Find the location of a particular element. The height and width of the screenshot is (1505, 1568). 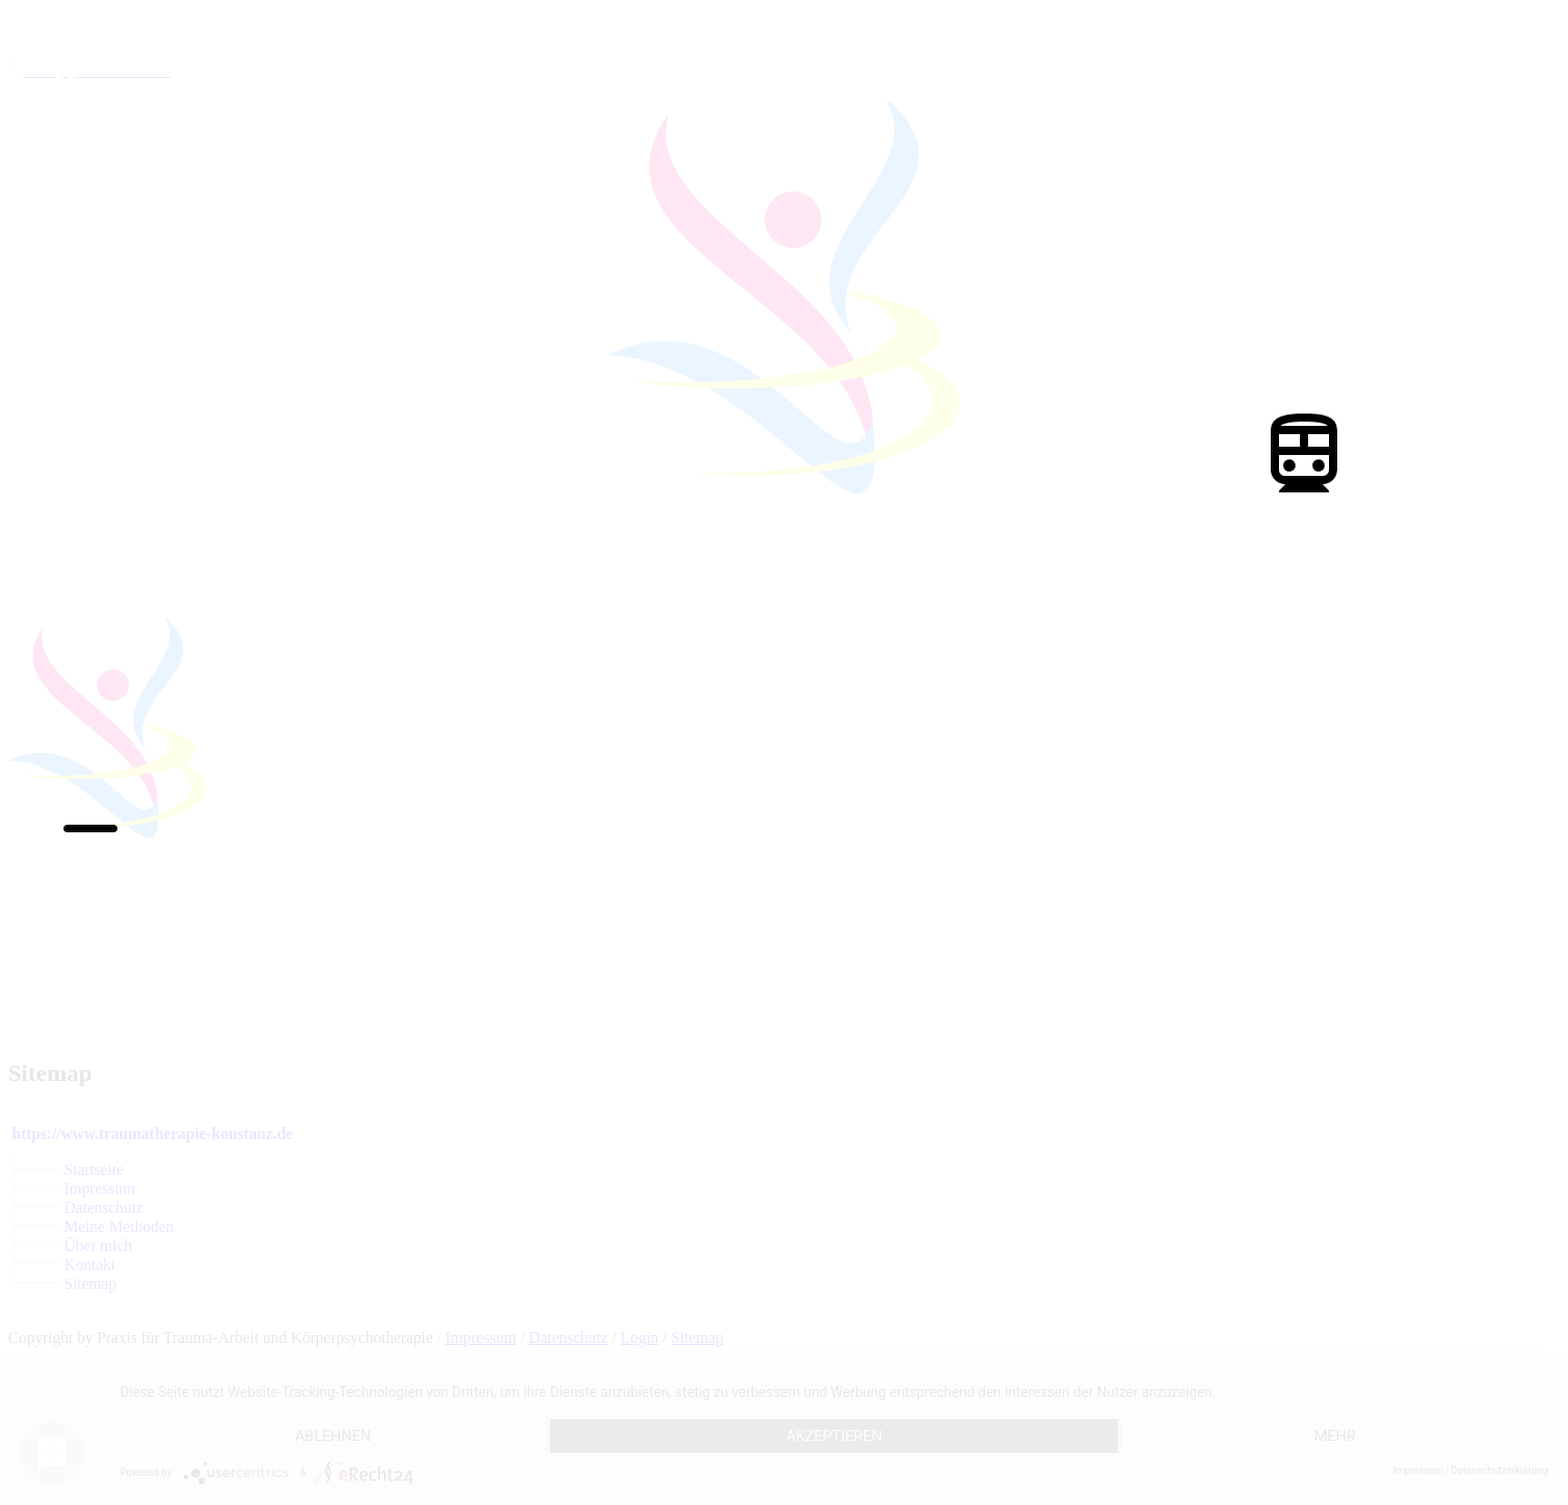

remove an item from a list is located at coordinates (90, 828).